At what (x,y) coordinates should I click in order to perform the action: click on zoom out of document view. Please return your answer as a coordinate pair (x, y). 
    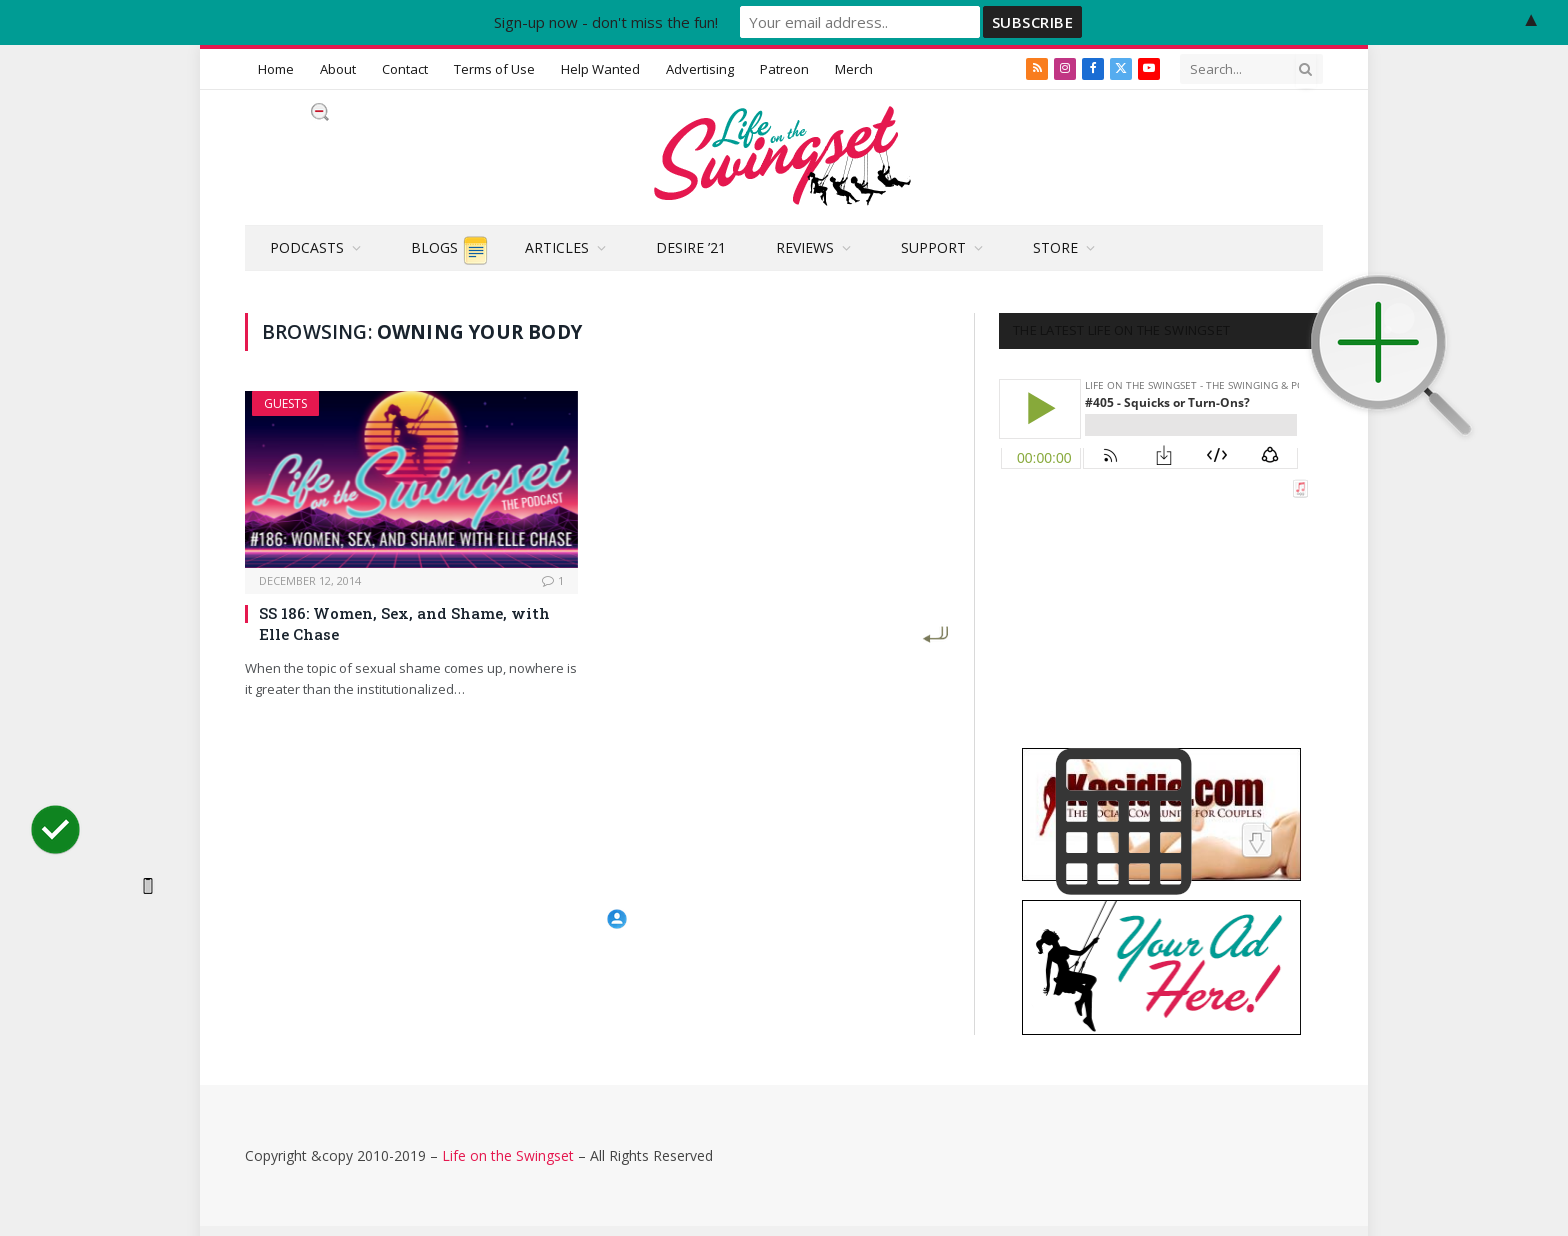
    Looking at the image, I should click on (320, 112).